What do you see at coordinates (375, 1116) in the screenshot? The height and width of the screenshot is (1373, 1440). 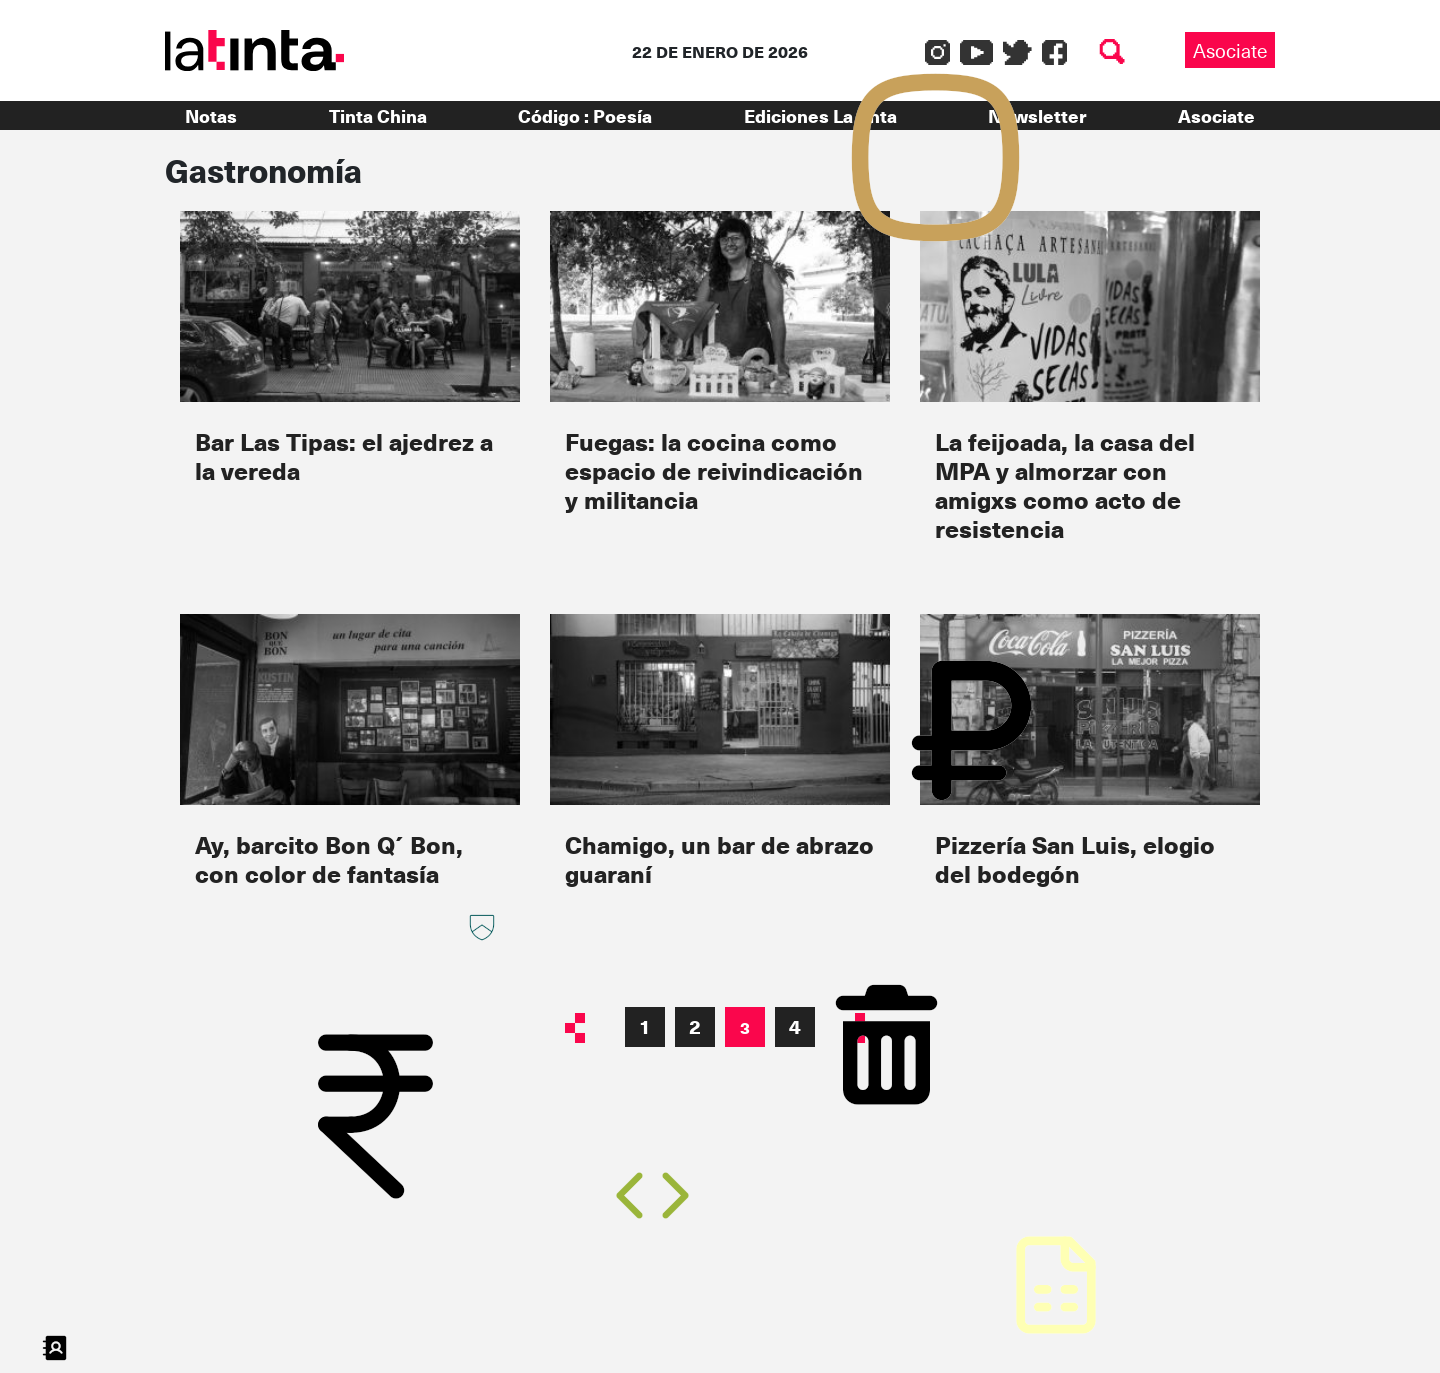 I see `view price or amount in indian rupees` at bounding box center [375, 1116].